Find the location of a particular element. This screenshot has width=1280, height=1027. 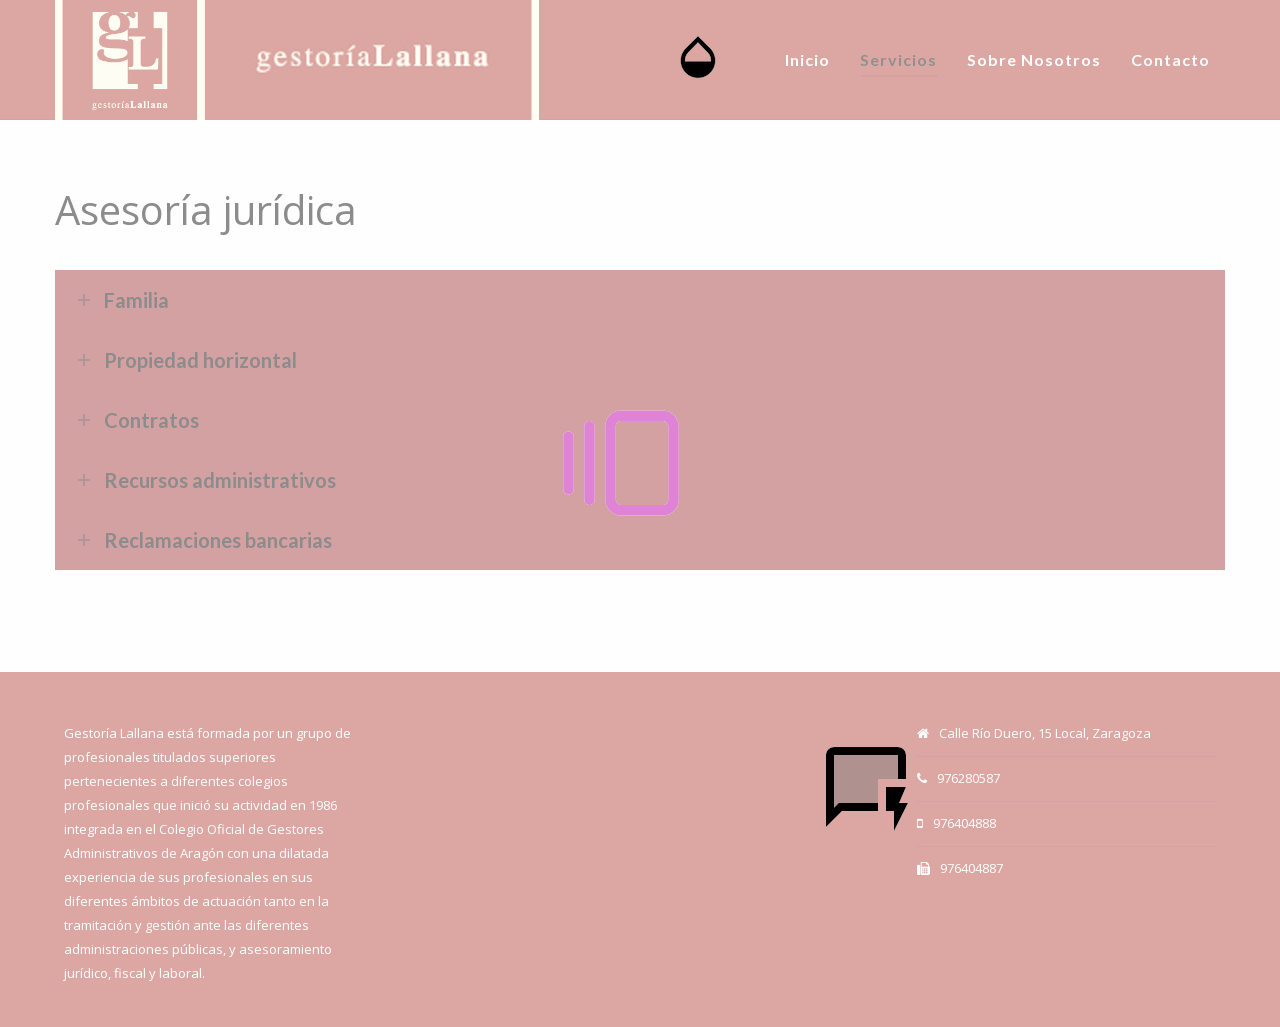

view the last image in a horizontal gallery is located at coordinates (621, 463).